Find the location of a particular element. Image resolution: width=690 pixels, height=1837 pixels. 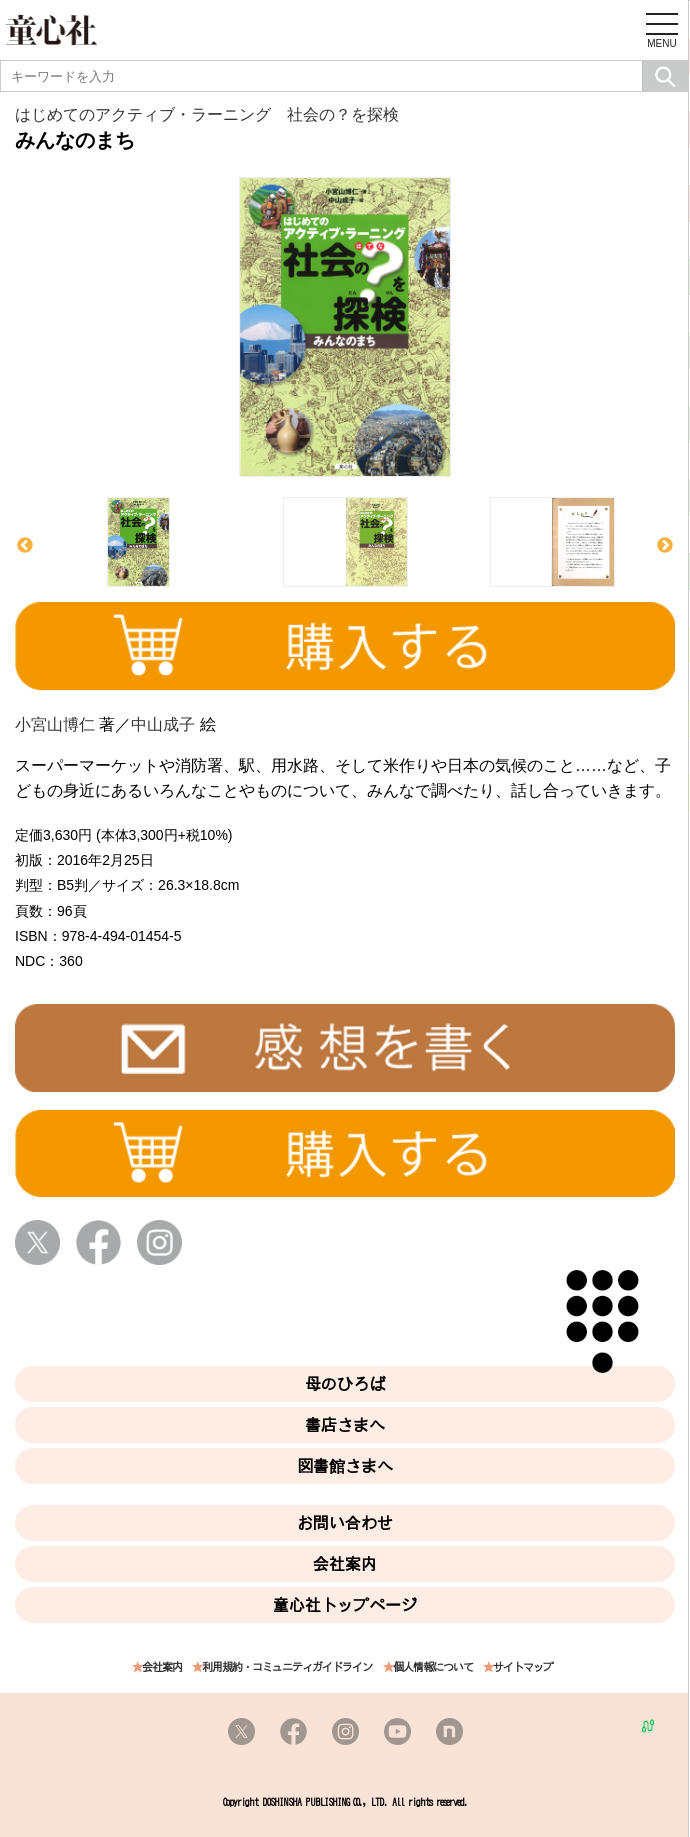

open the phone dial pad is located at coordinates (602, 1321).